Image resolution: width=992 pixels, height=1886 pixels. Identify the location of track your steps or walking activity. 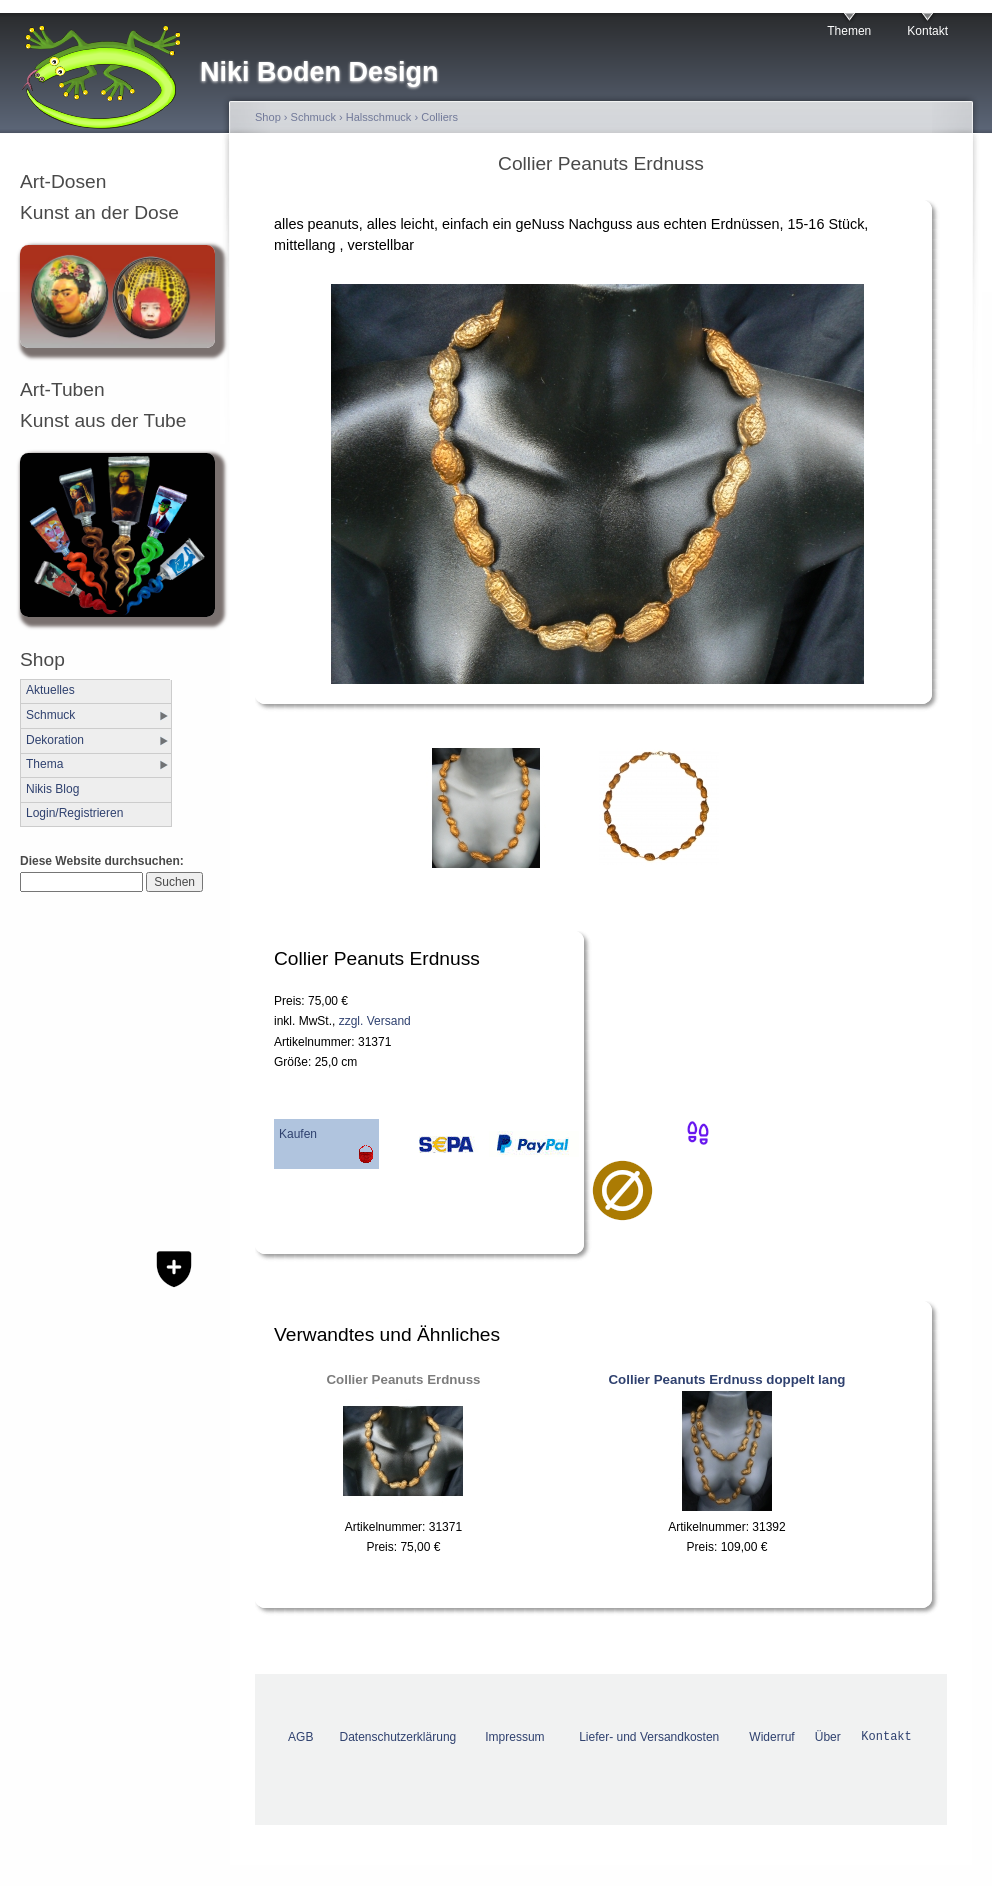
(698, 1133).